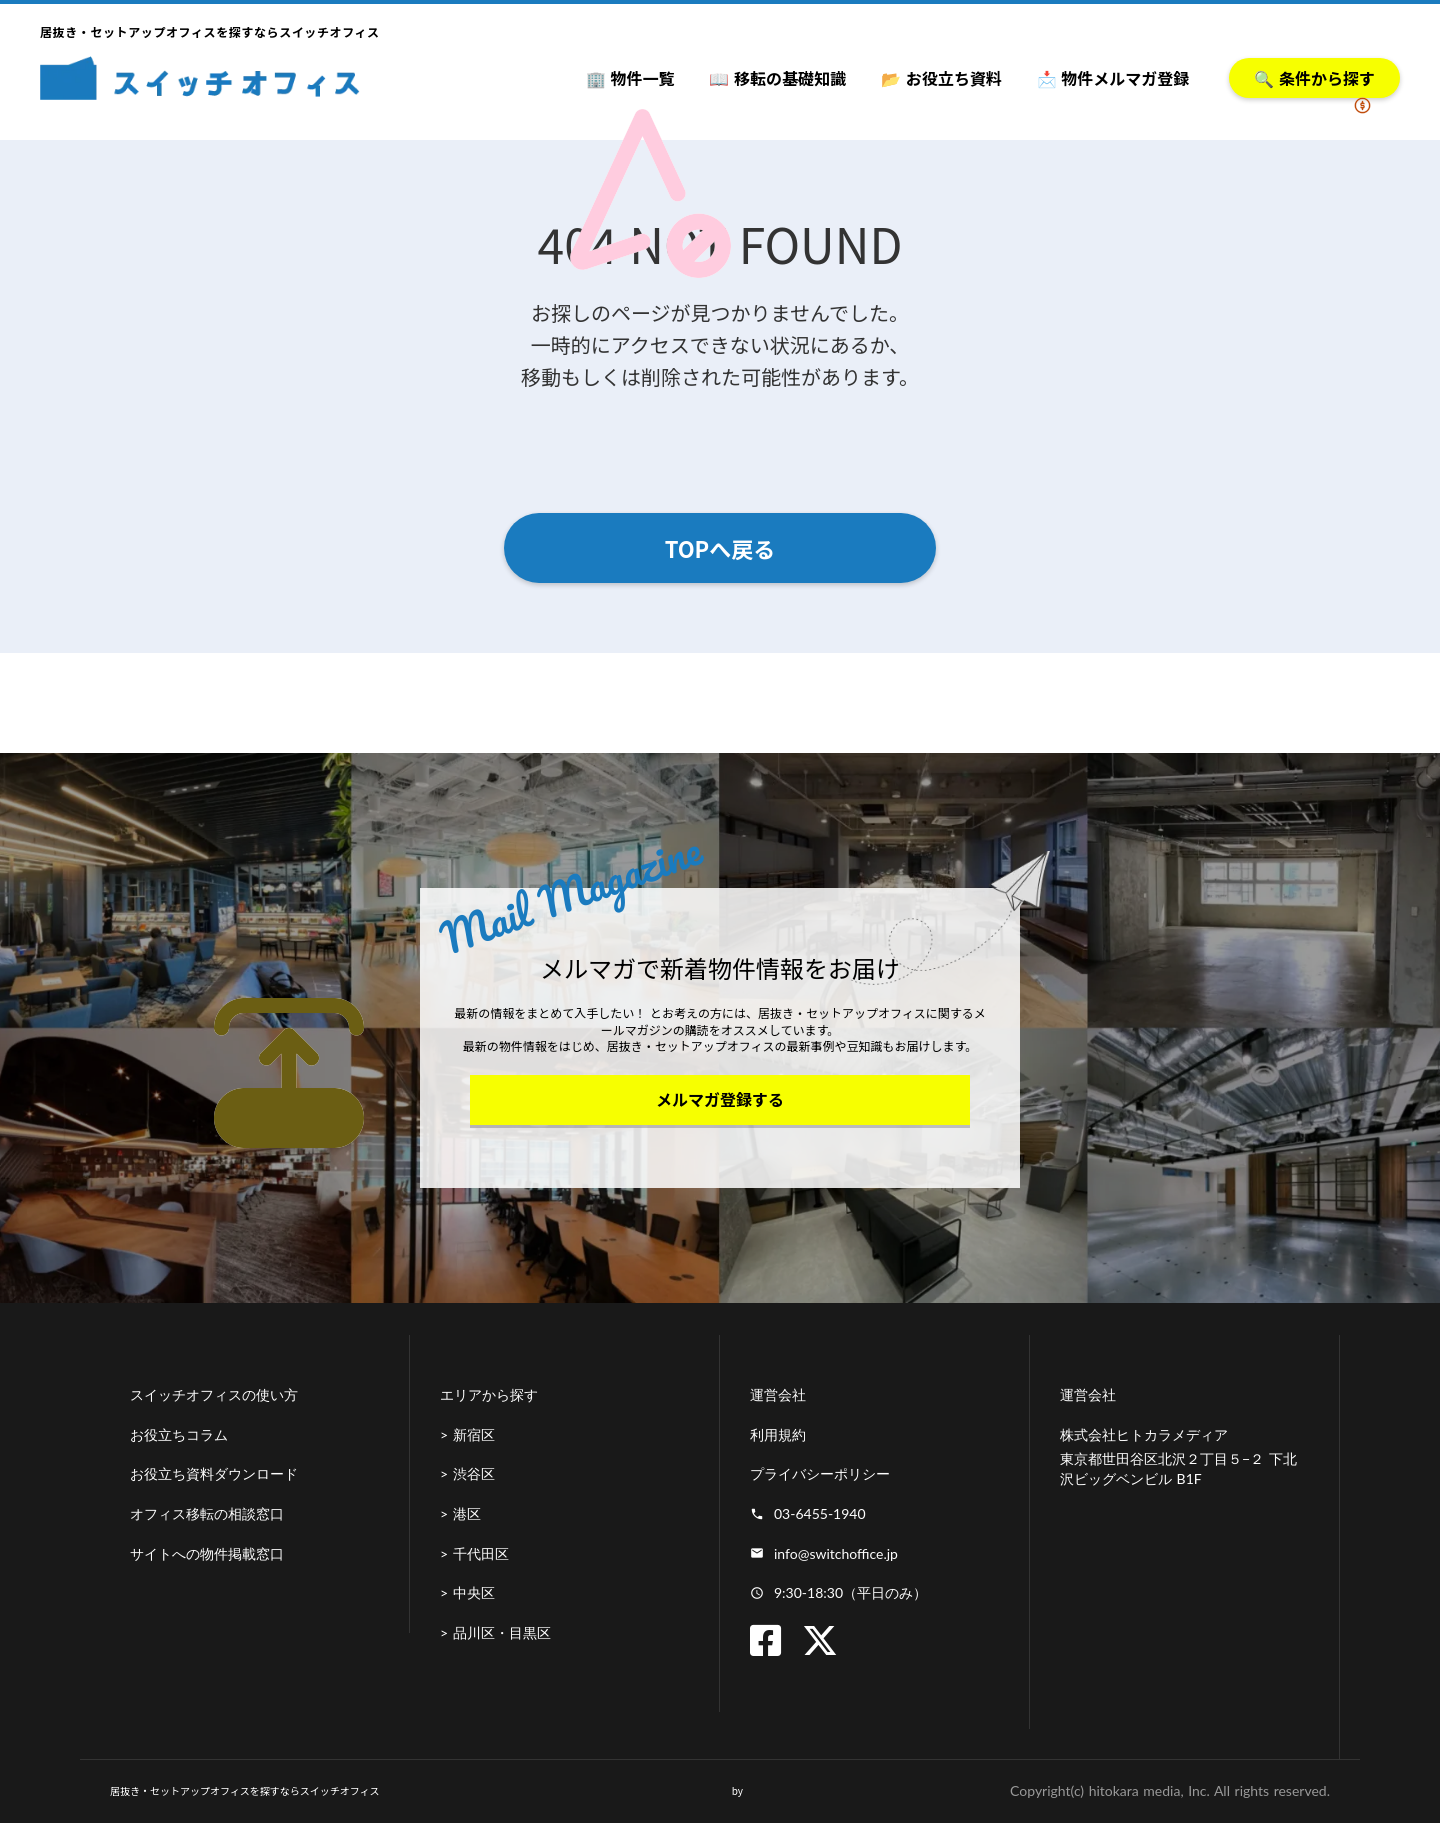 The image size is (1440, 1823). I want to click on indicates a paid or premium feature, so click(1362, 105).